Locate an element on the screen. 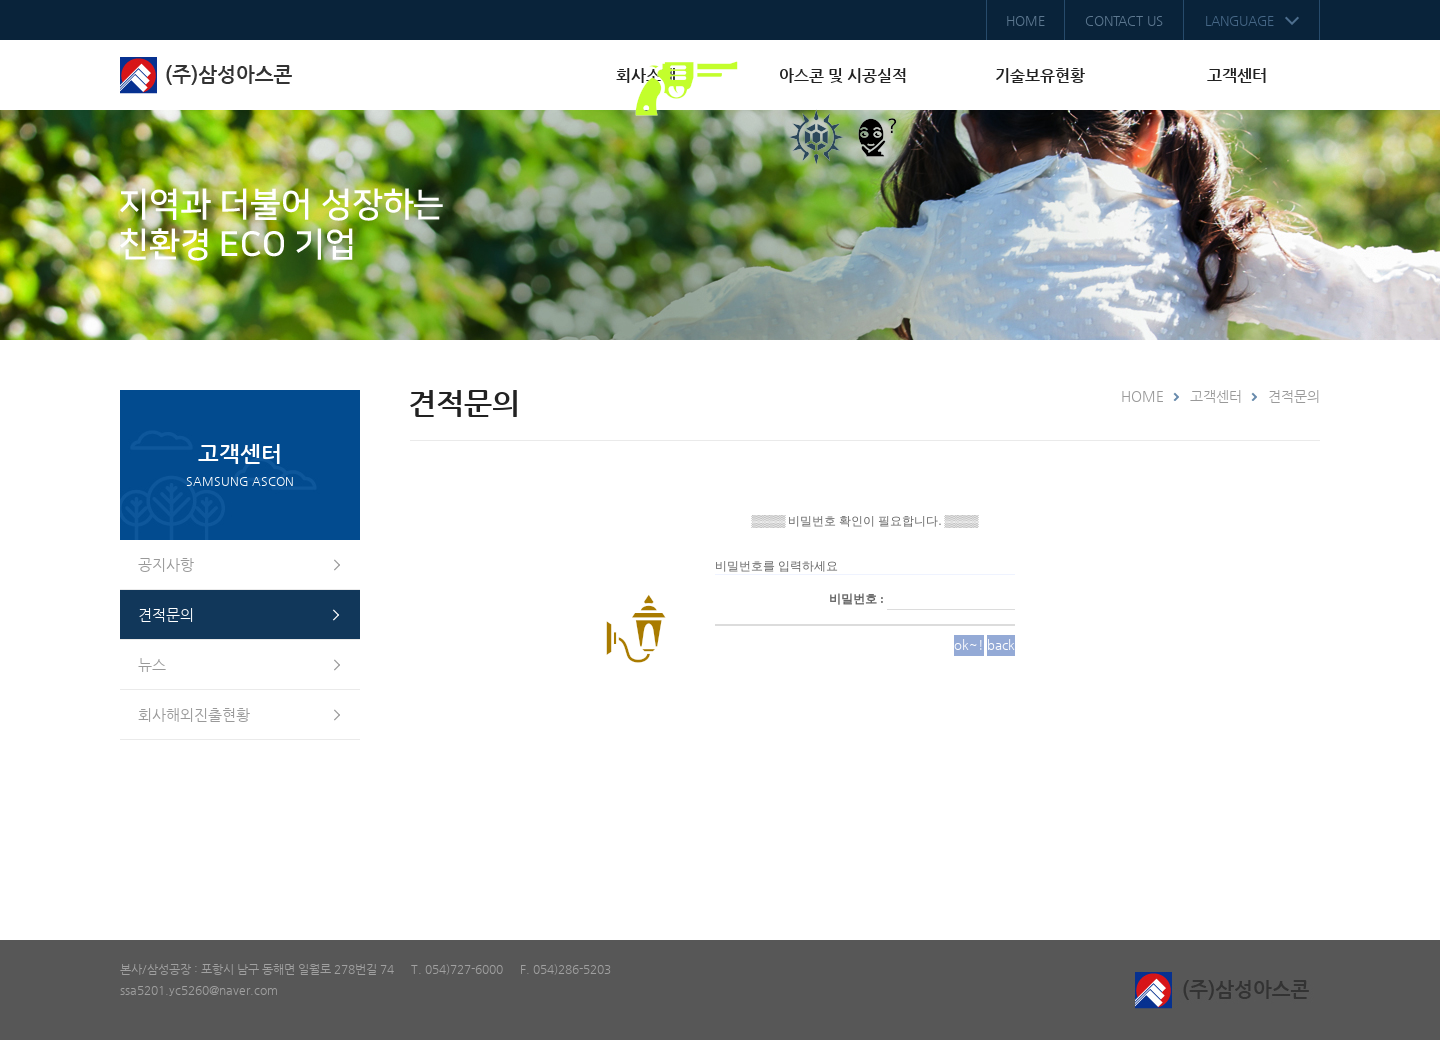  toggle wall light on or off is located at coordinates (641, 628).